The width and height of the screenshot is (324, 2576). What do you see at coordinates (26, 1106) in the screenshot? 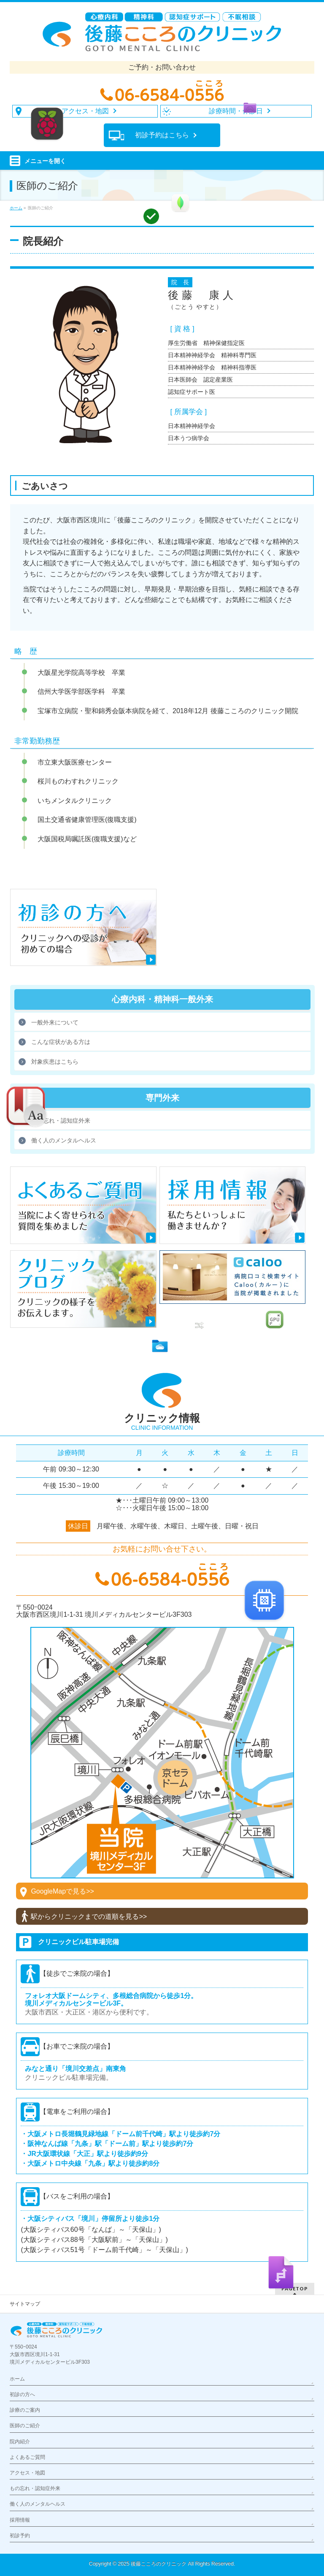
I see `open the dictionary app` at bounding box center [26, 1106].